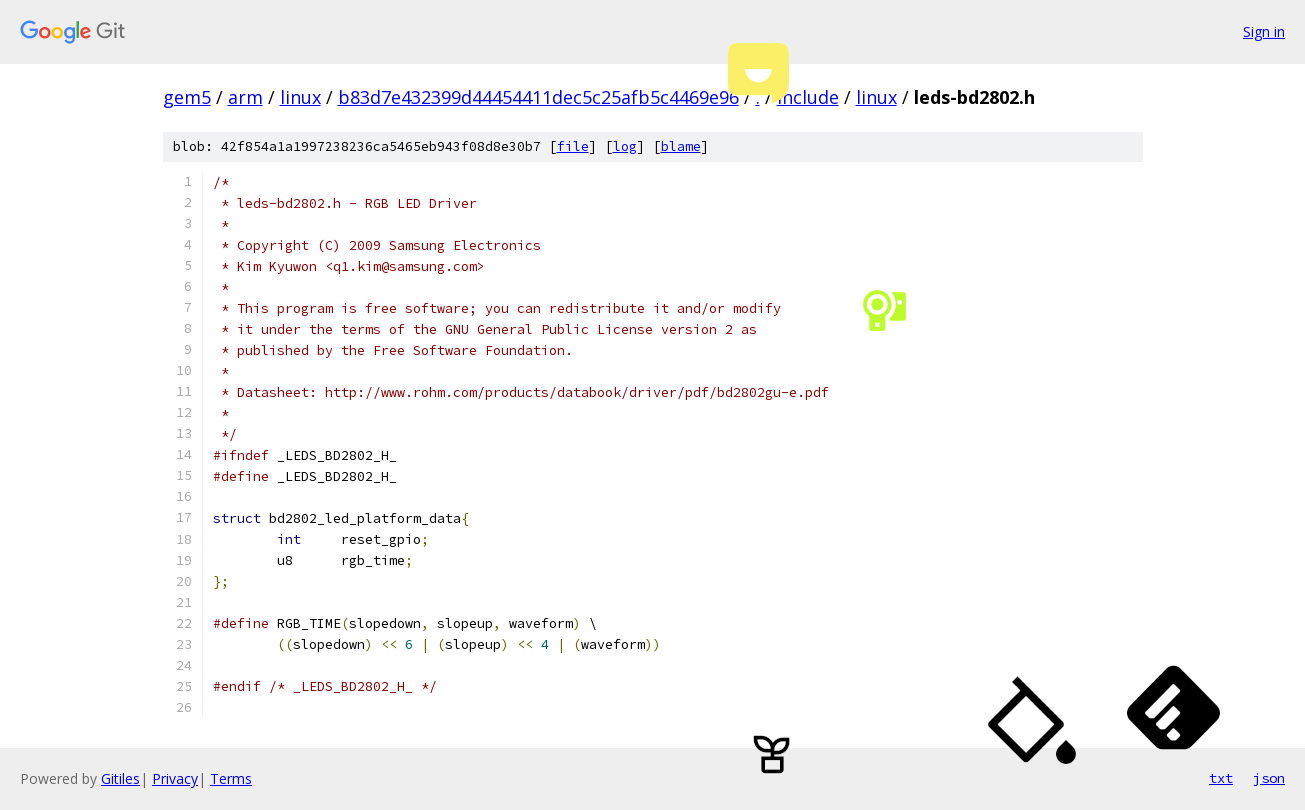 The image size is (1305, 810). What do you see at coordinates (772, 754) in the screenshot?
I see `access plant care or gardening features` at bounding box center [772, 754].